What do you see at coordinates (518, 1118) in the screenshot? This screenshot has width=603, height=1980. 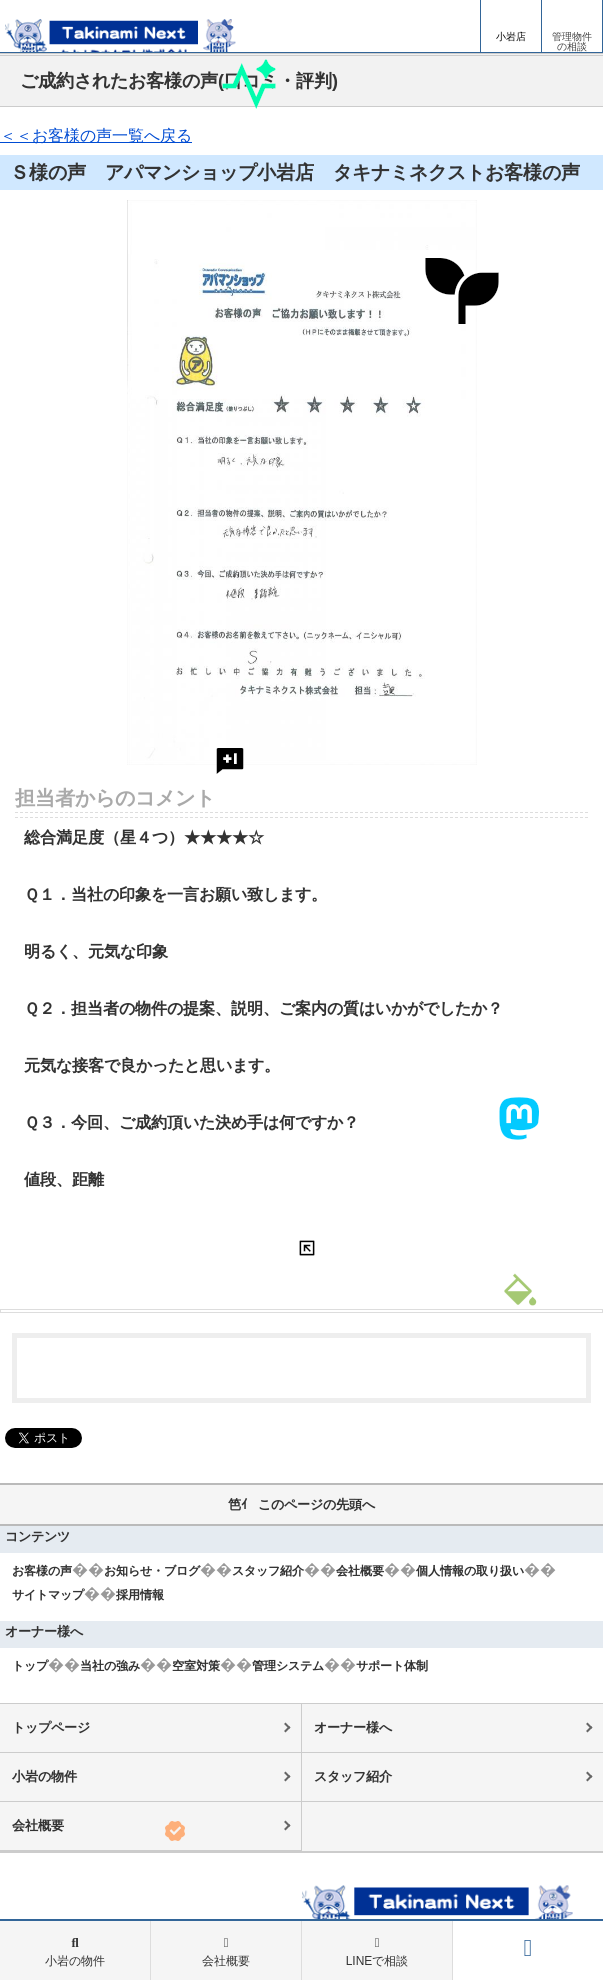 I see `open Mastodon app` at bounding box center [518, 1118].